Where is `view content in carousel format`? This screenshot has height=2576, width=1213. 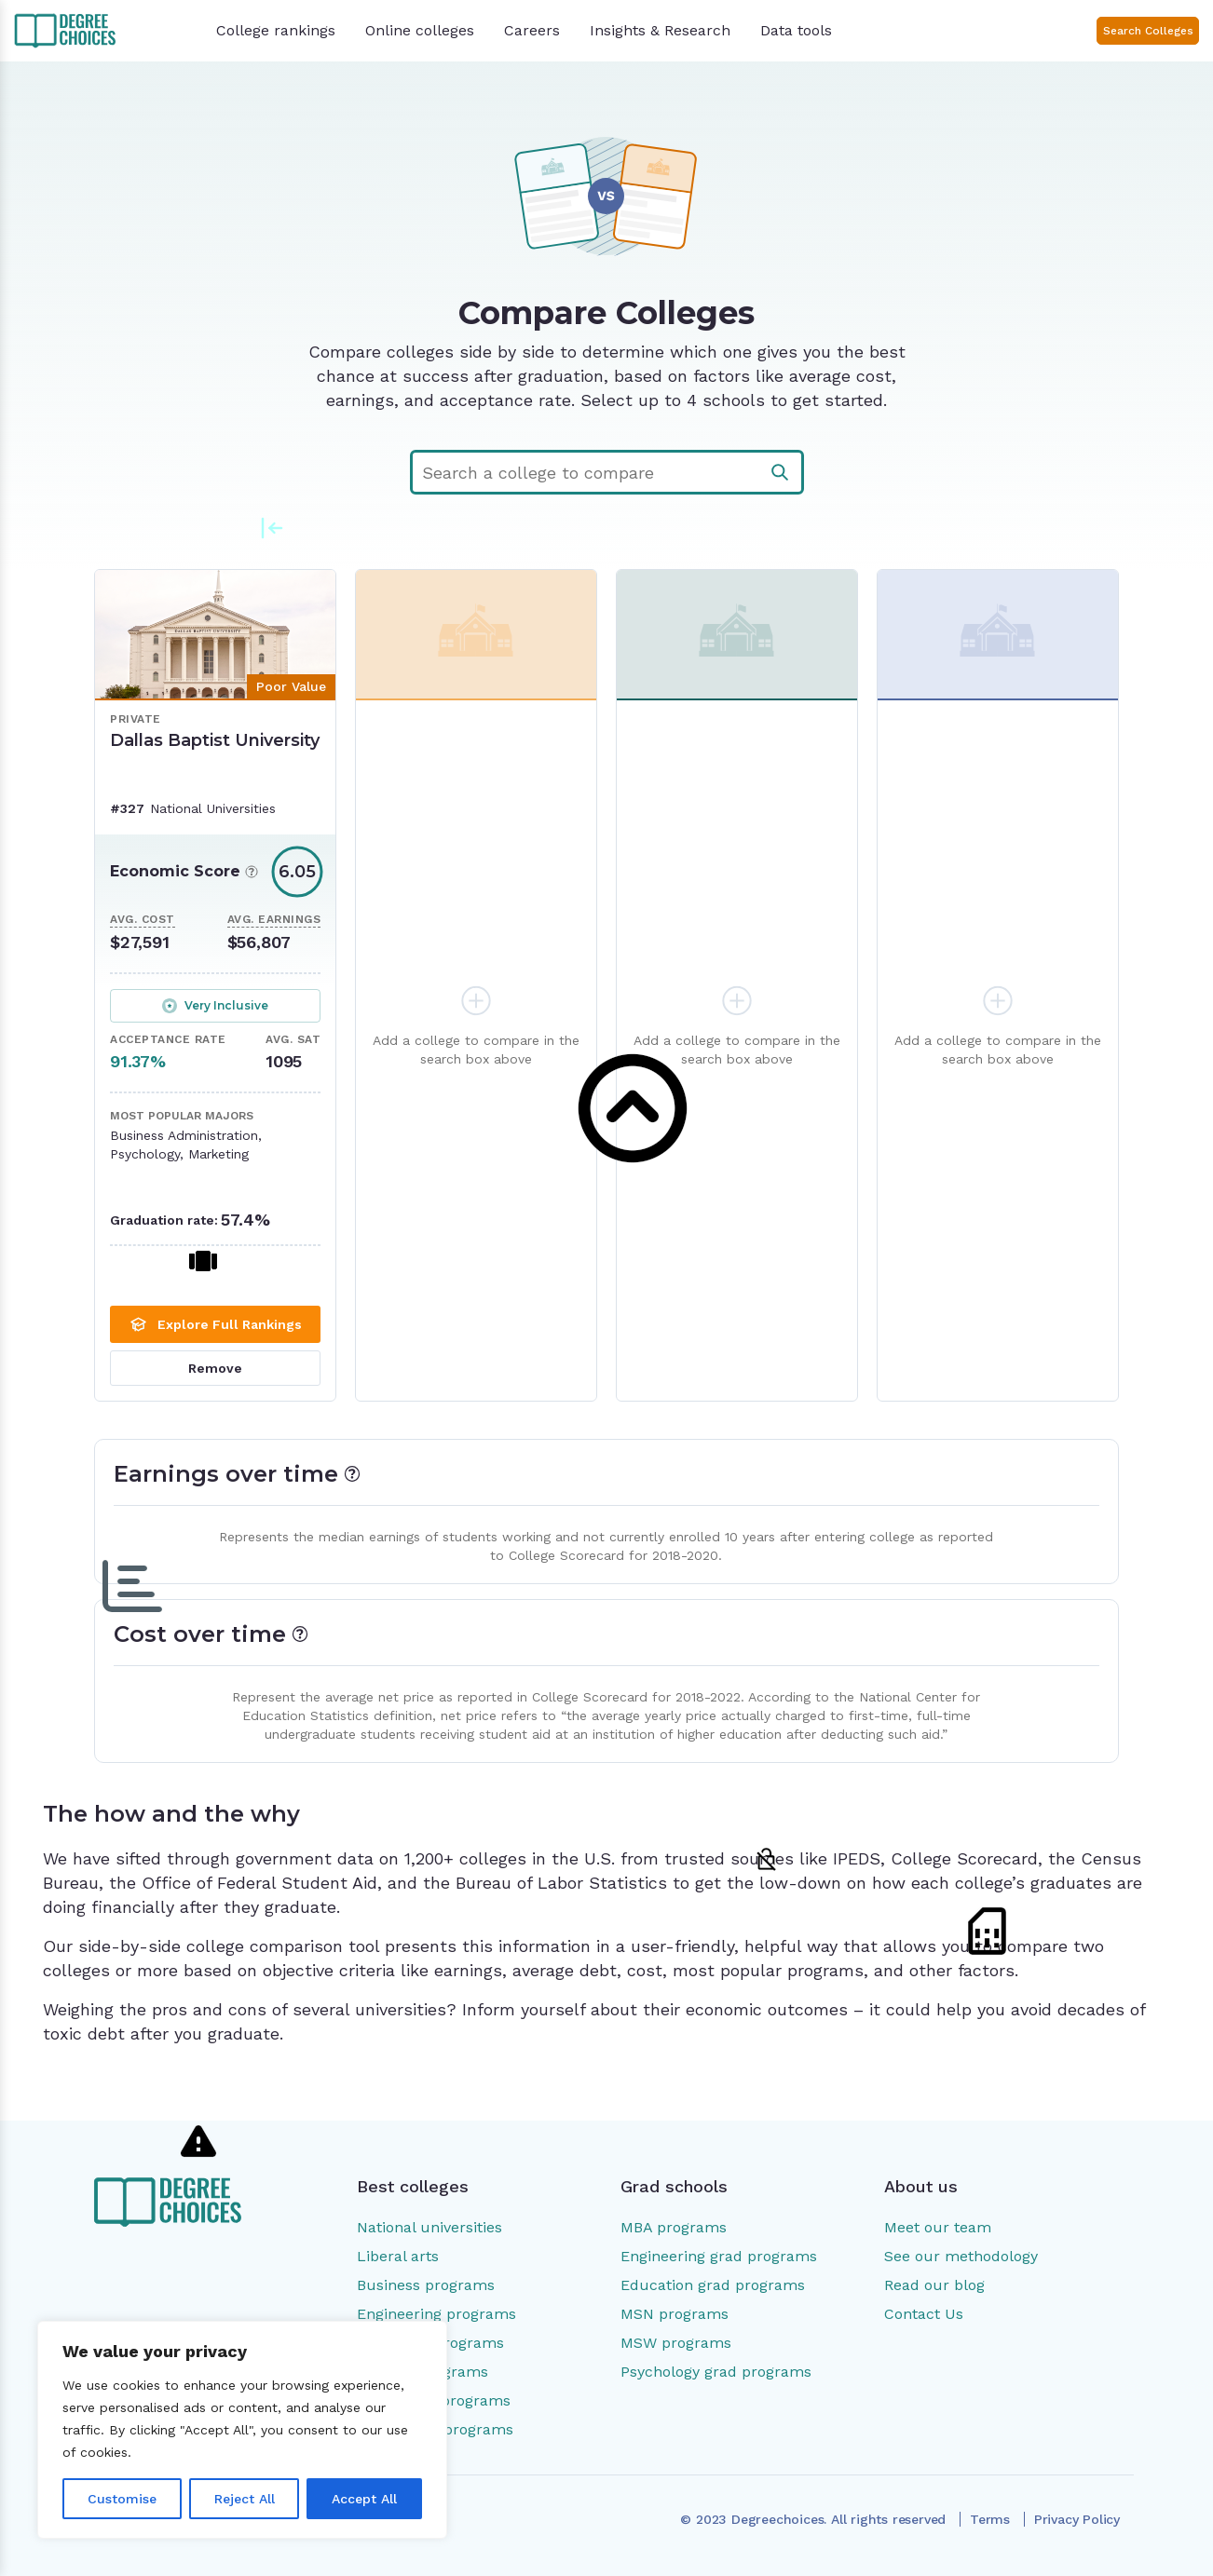 view content in carousel format is located at coordinates (203, 1262).